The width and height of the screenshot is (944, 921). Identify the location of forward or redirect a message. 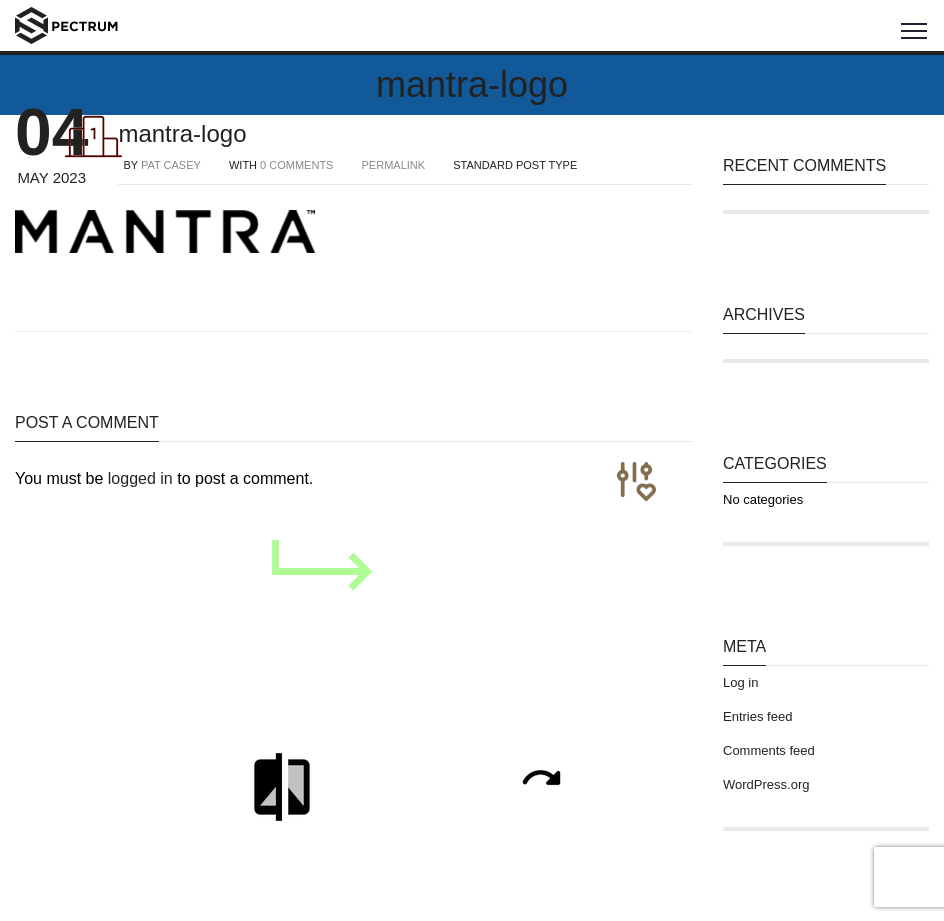
(321, 564).